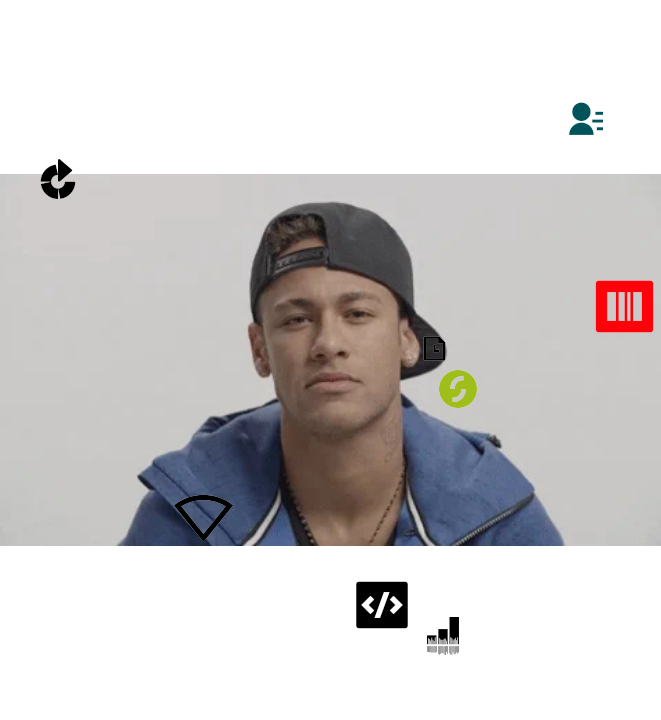  Describe the element at coordinates (443, 636) in the screenshot. I see `open soundcharts music analytics platform` at that location.